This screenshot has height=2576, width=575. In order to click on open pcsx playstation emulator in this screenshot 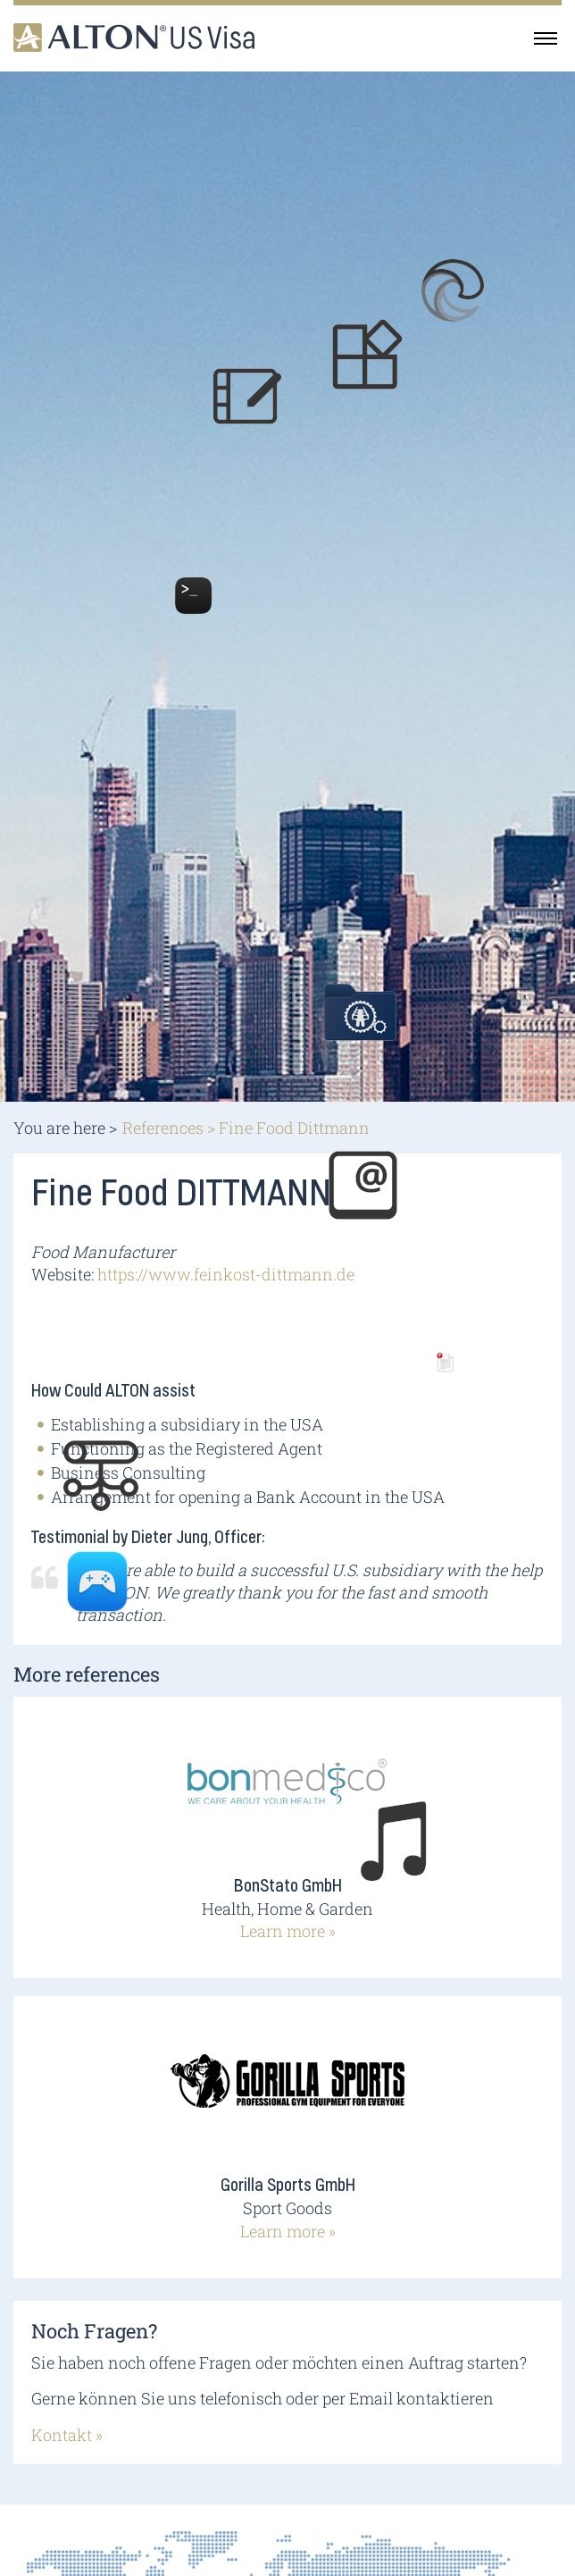, I will do `click(97, 1582)`.